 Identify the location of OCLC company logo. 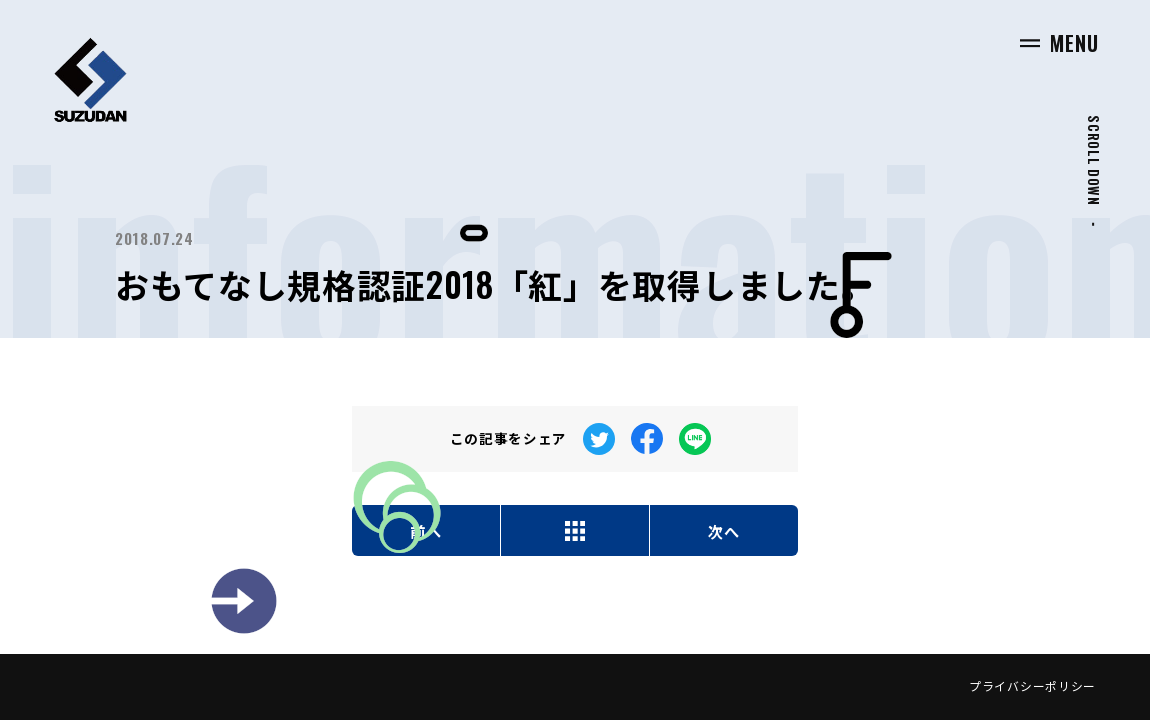
(397, 507).